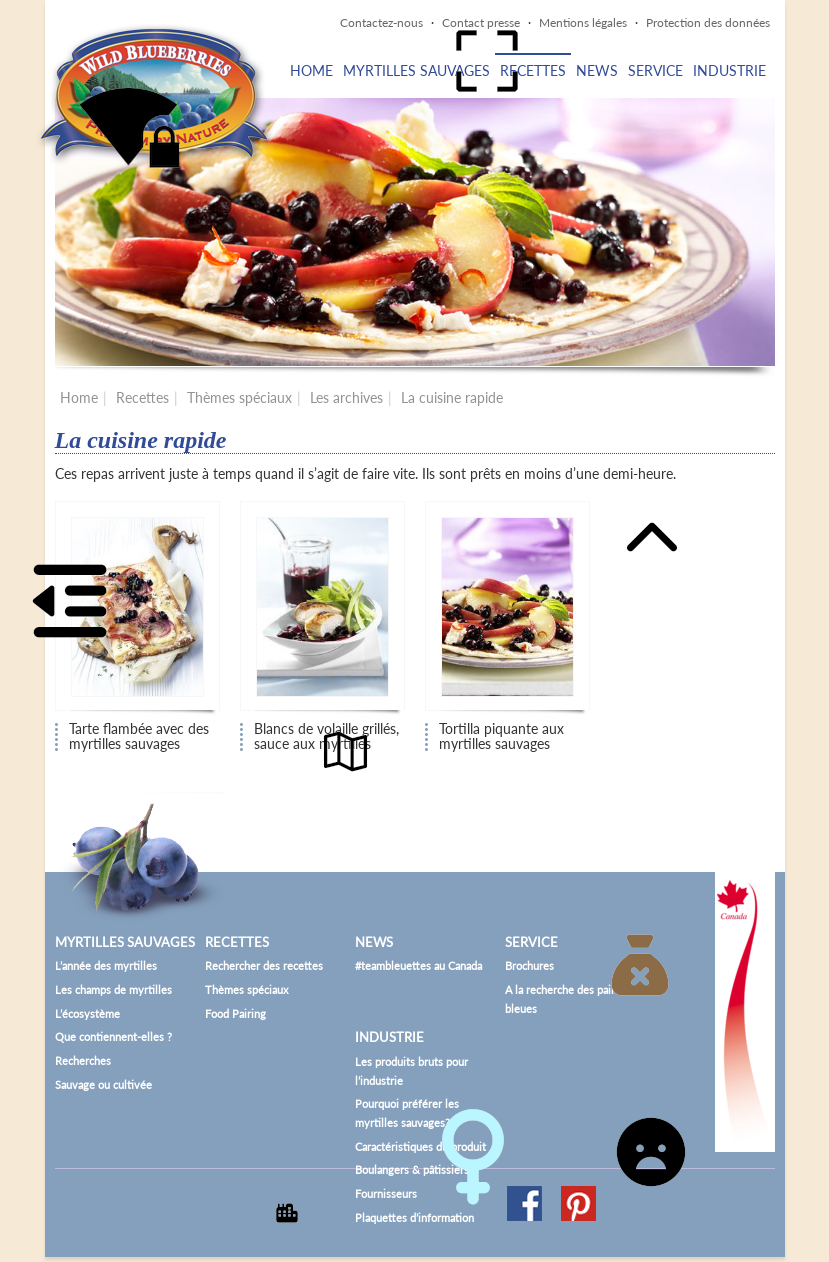  I want to click on open map view, so click(345, 751).